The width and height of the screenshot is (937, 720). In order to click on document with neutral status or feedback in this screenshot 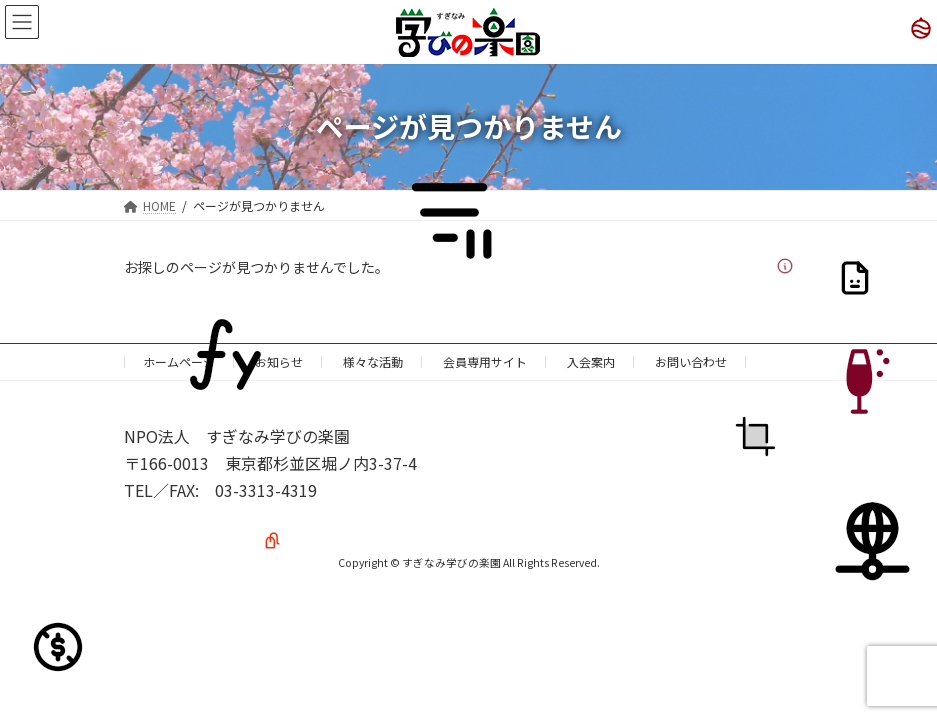, I will do `click(855, 278)`.